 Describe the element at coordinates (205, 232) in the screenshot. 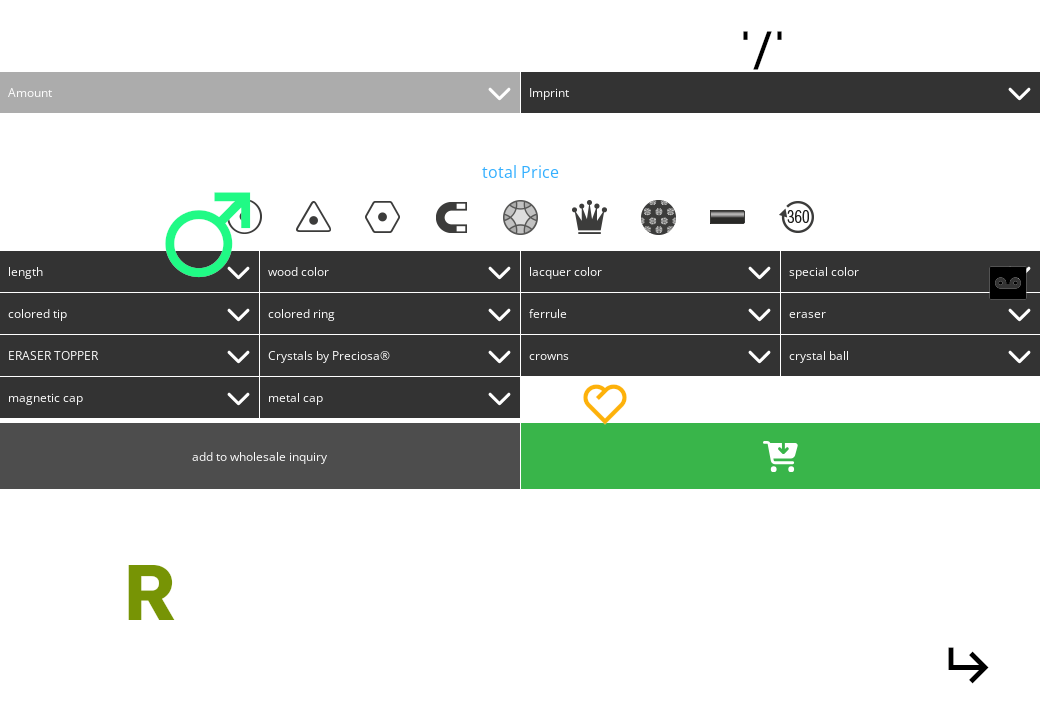

I see `indicates male or masculine gender option` at that location.